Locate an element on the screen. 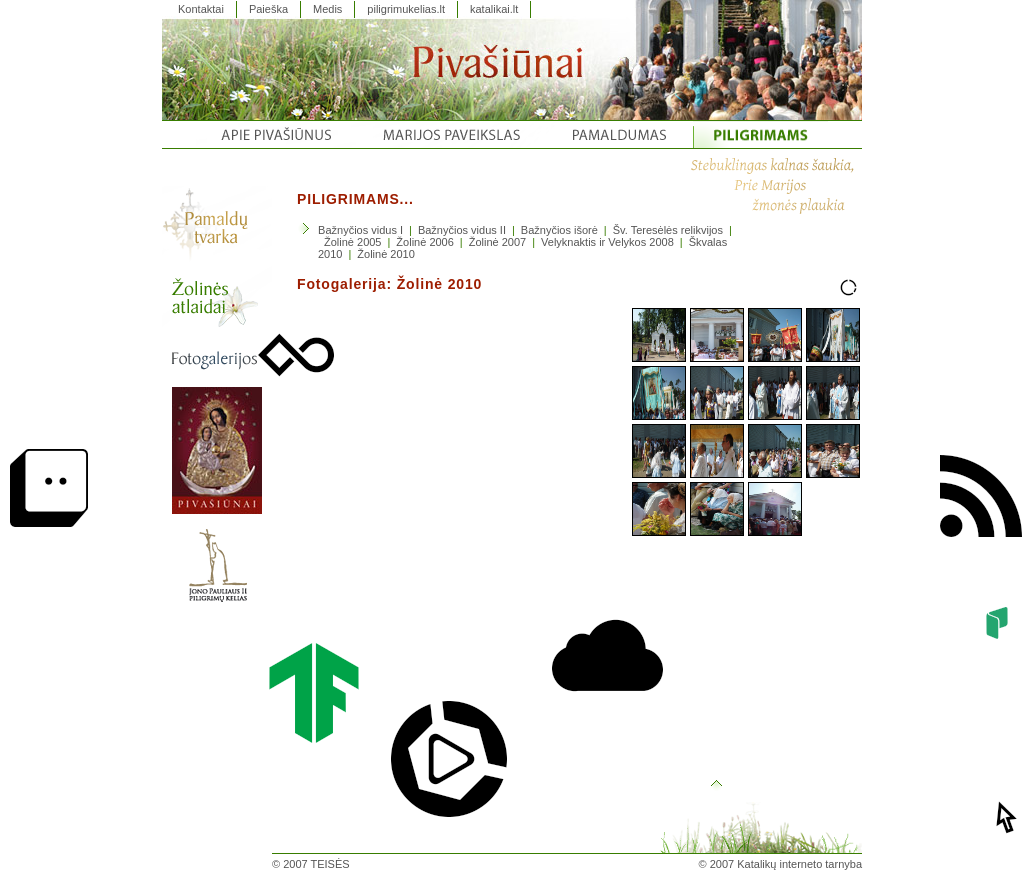  cursor pointer indicating selection mode is located at coordinates (1004, 817).